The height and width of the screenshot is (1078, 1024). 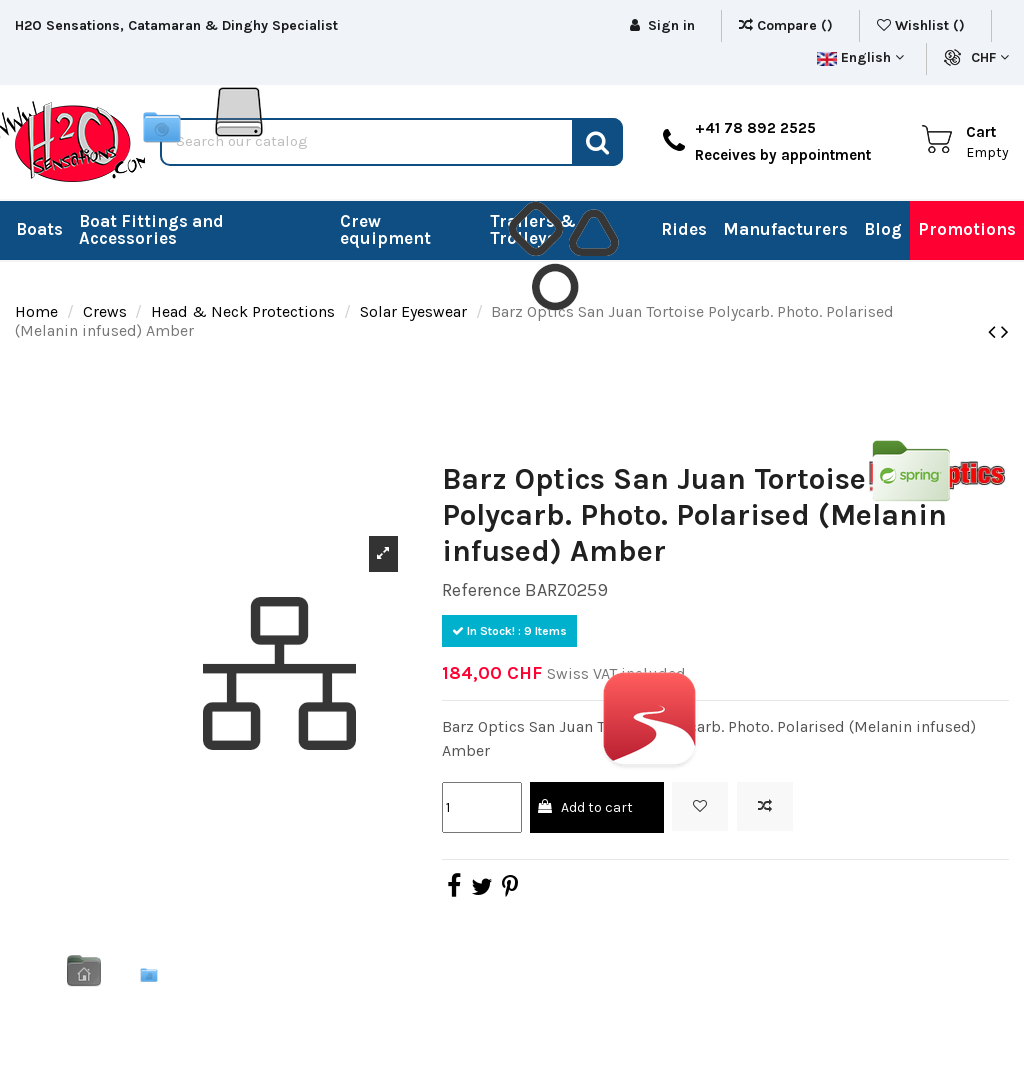 What do you see at coordinates (149, 975) in the screenshot?
I see `open Affinity Photo project folder` at bounding box center [149, 975].